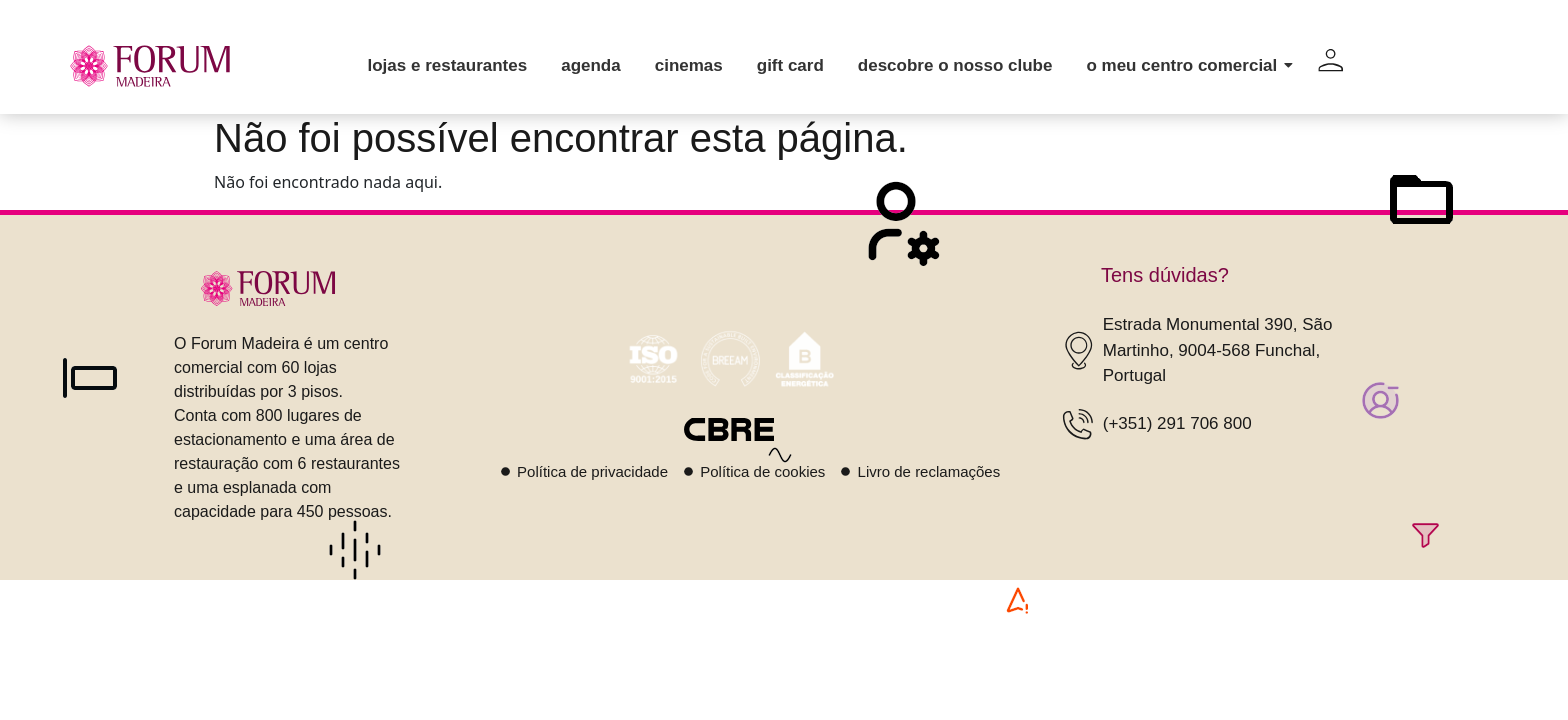 The width and height of the screenshot is (1568, 720). Describe the element at coordinates (780, 455) in the screenshot. I see `indicates audio or sound wave settings` at that location.